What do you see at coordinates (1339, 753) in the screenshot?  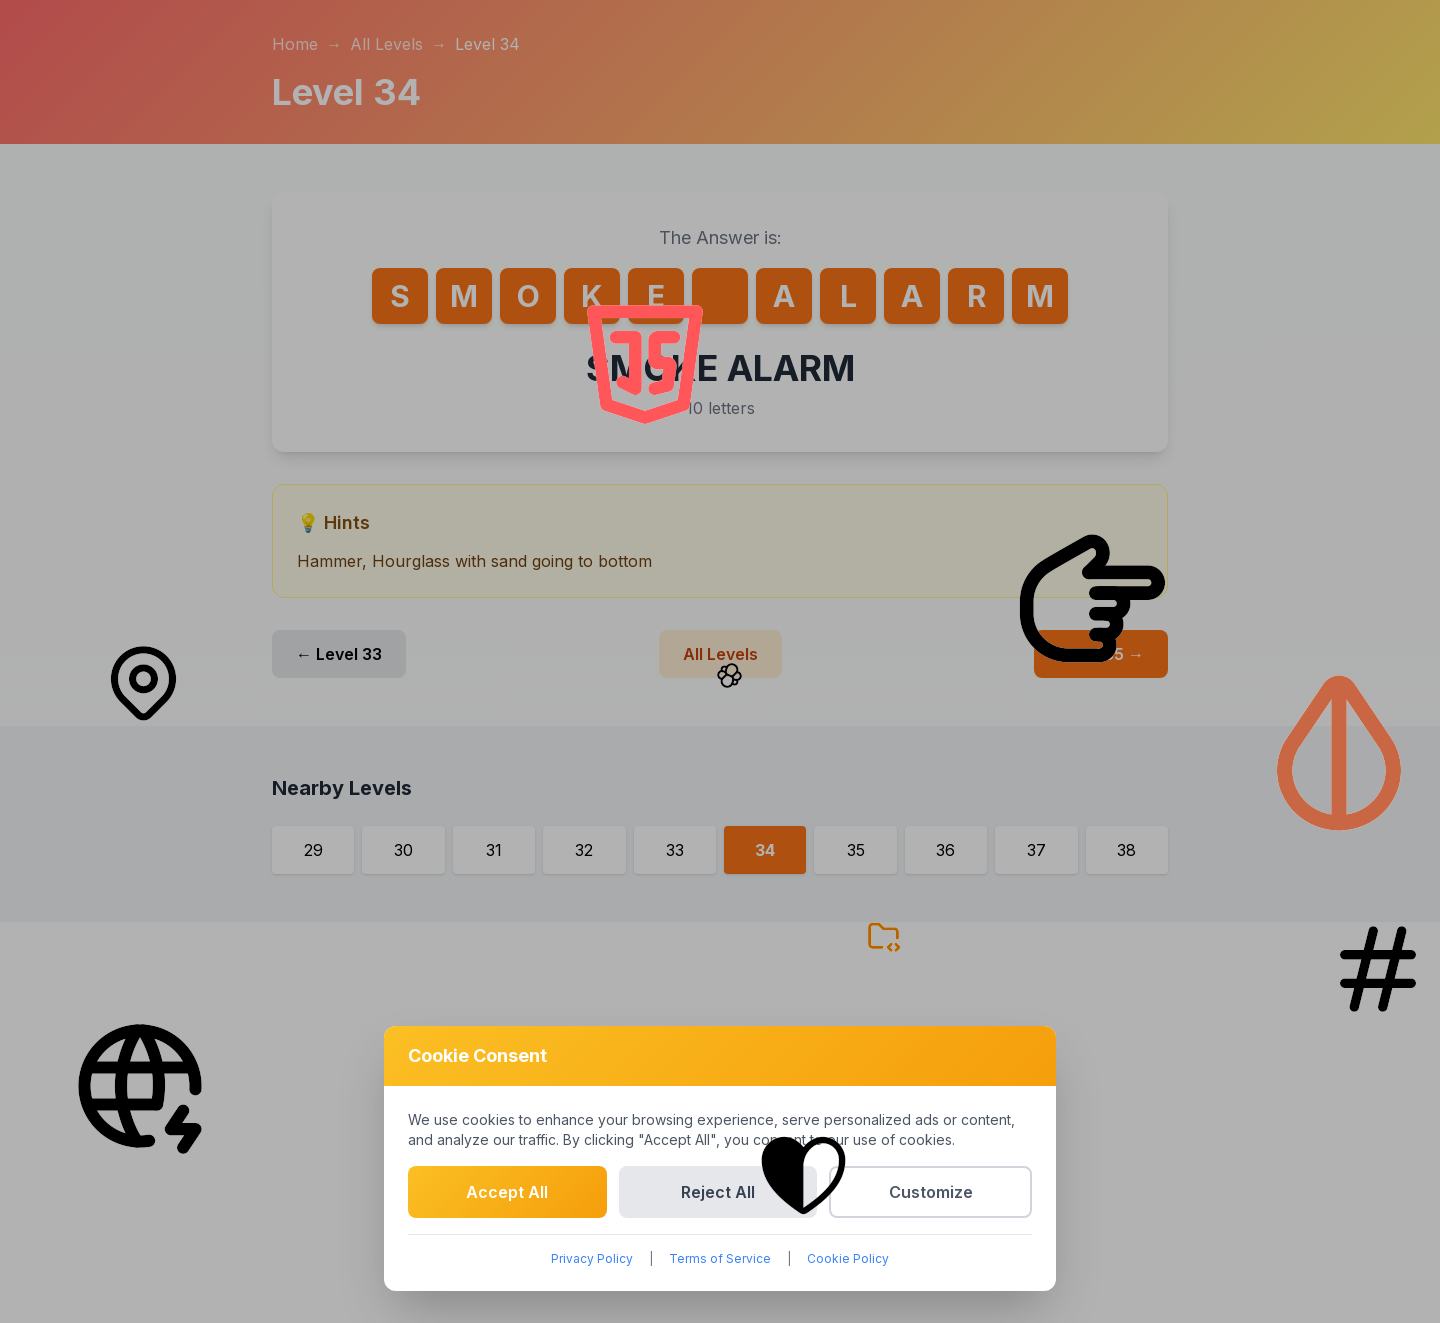 I see `indicates 50% humidity level` at bounding box center [1339, 753].